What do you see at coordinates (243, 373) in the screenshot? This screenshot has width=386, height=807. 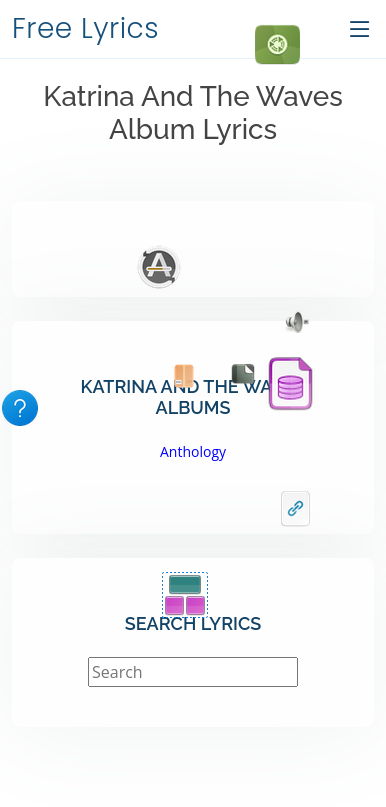 I see `change desktop wallpaper settings` at bounding box center [243, 373].